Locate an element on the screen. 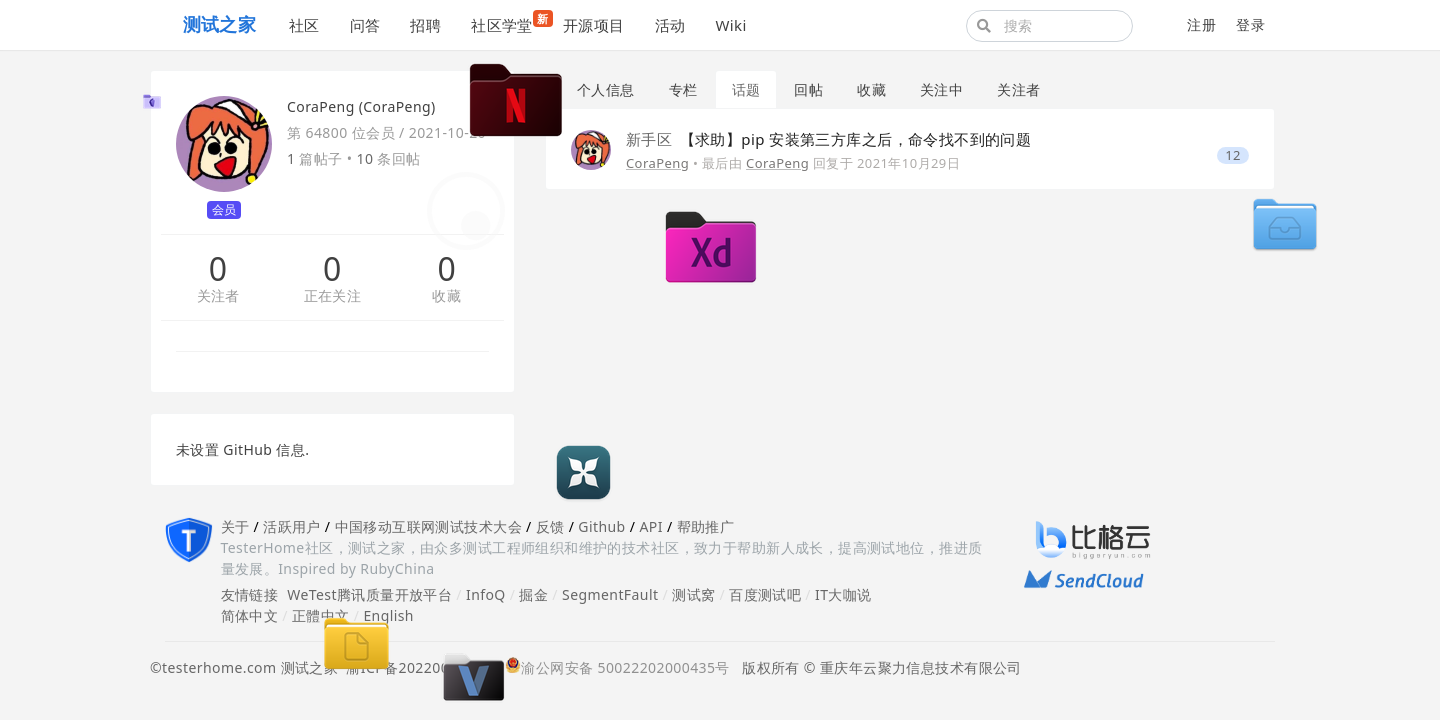 The image size is (1440, 720). quassel IRC client is currently inactive or disconnected is located at coordinates (466, 211).